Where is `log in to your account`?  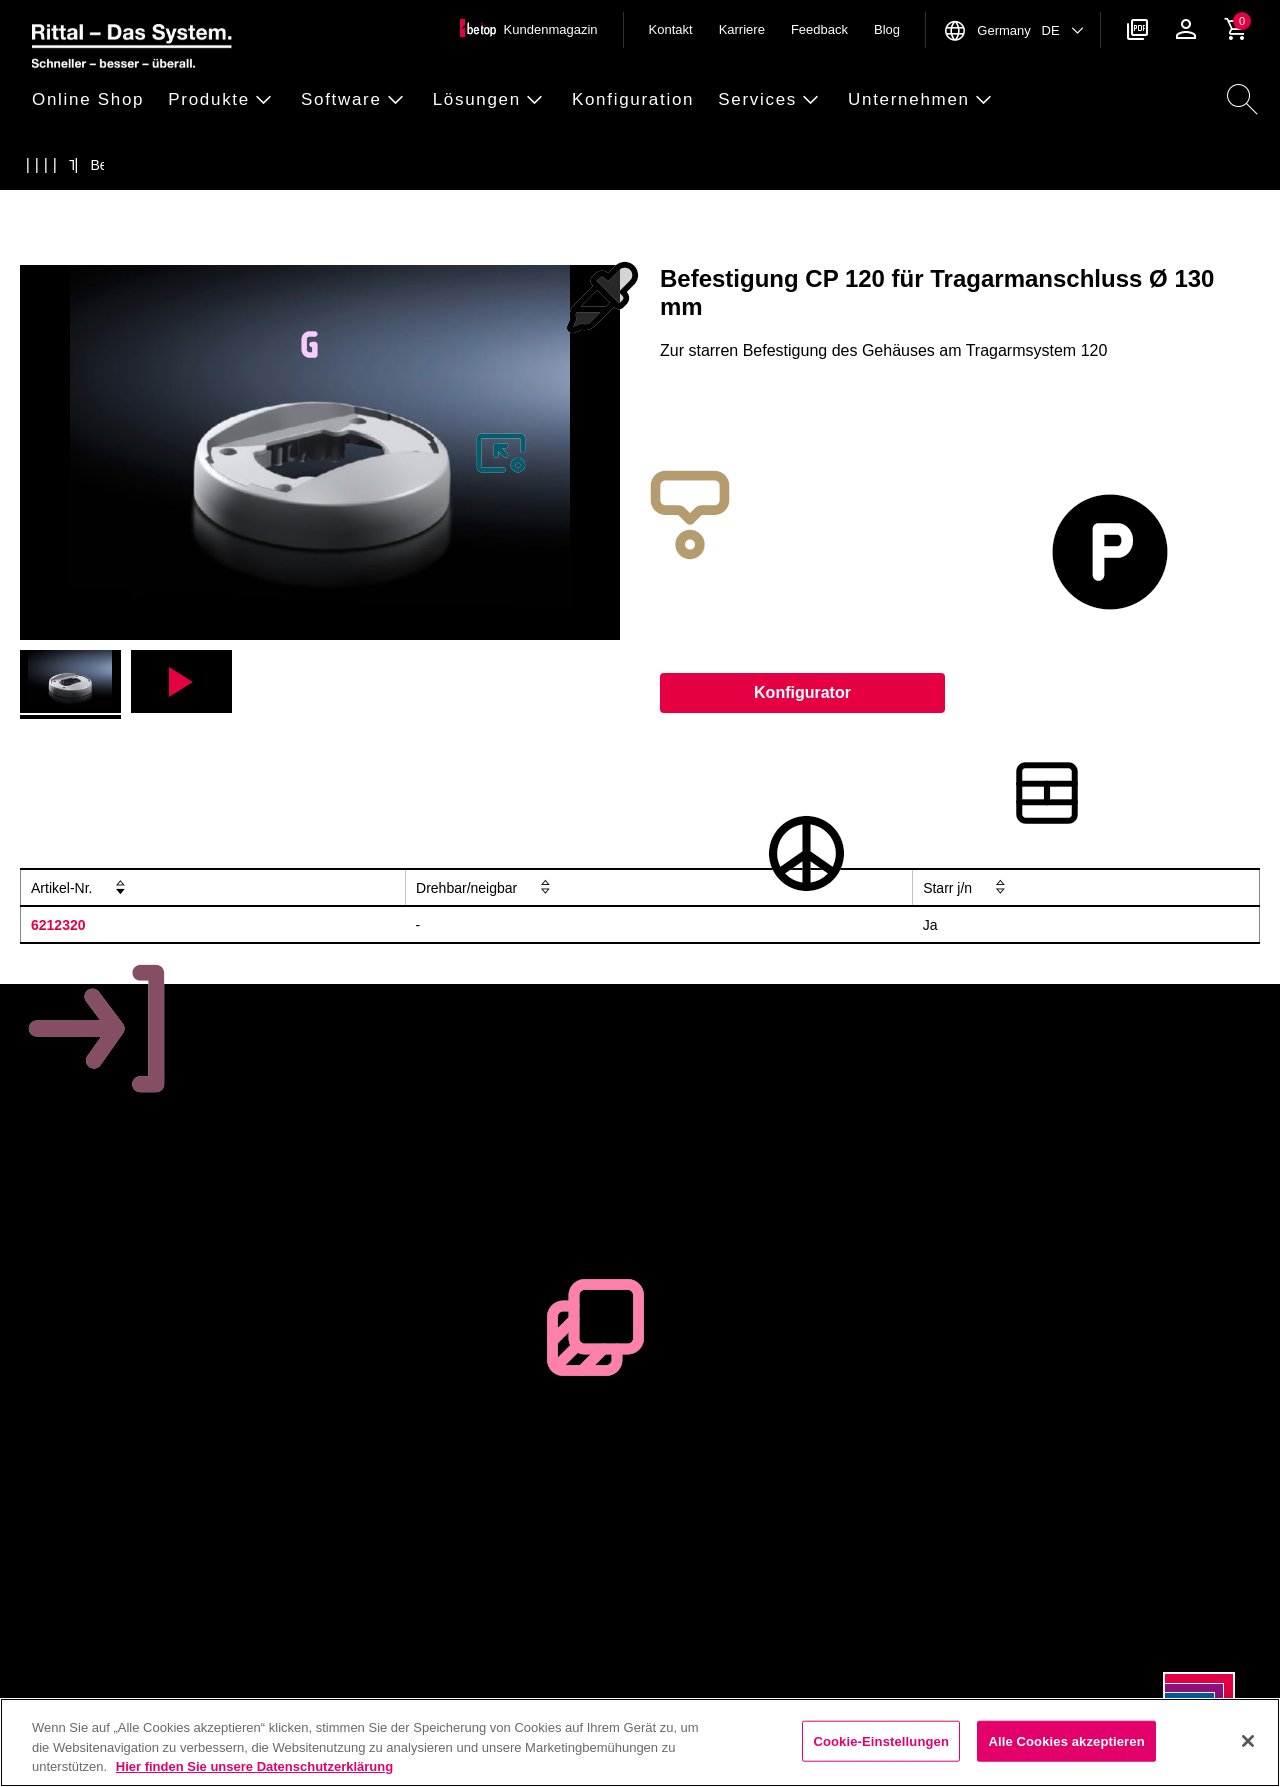 log in to your account is located at coordinates (100, 1028).